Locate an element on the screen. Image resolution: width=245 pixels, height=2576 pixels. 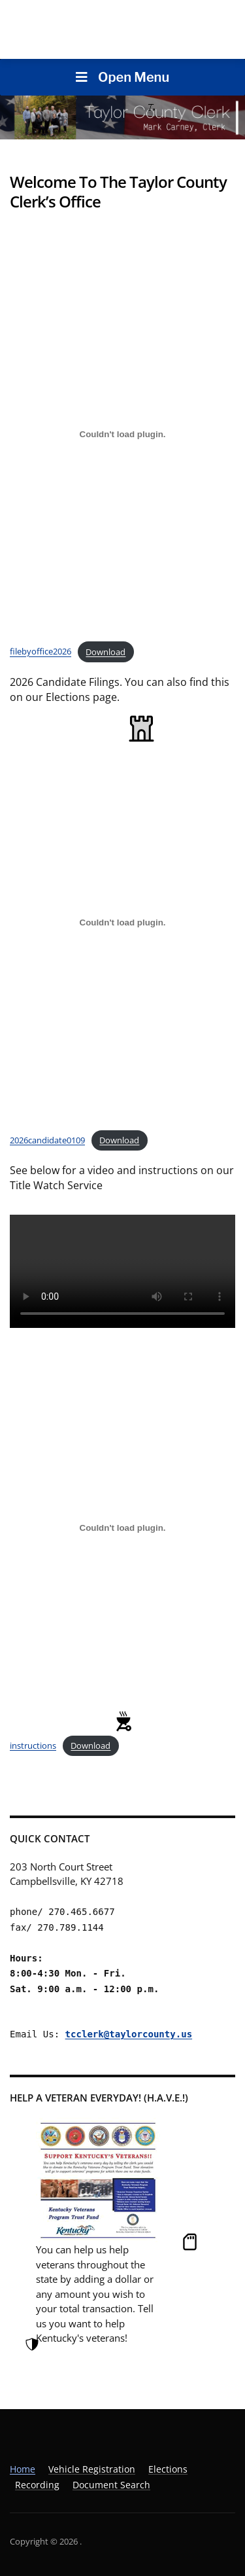
access castle or fortress-themed game content is located at coordinates (141, 728).